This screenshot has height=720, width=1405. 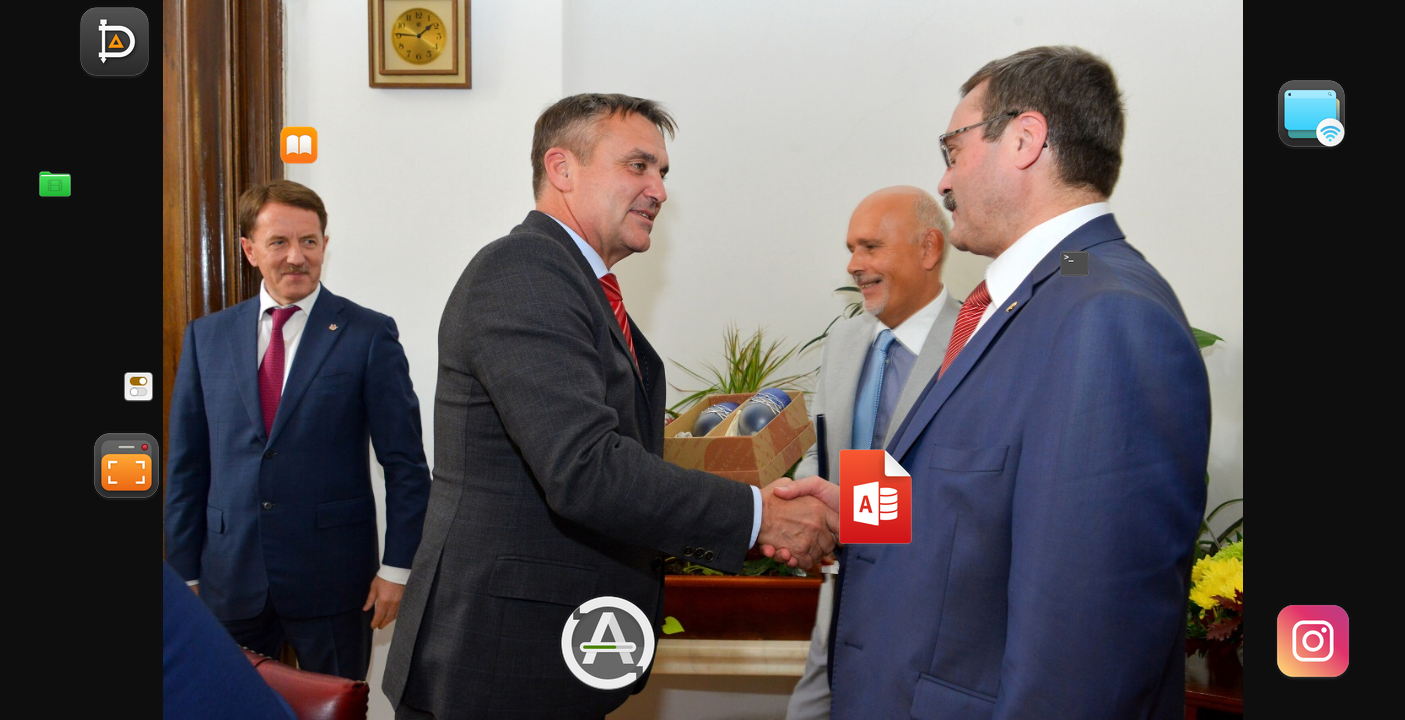 What do you see at coordinates (1313, 641) in the screenshot?
I see `open the Instagram app` at bounding box center [1313, 641].